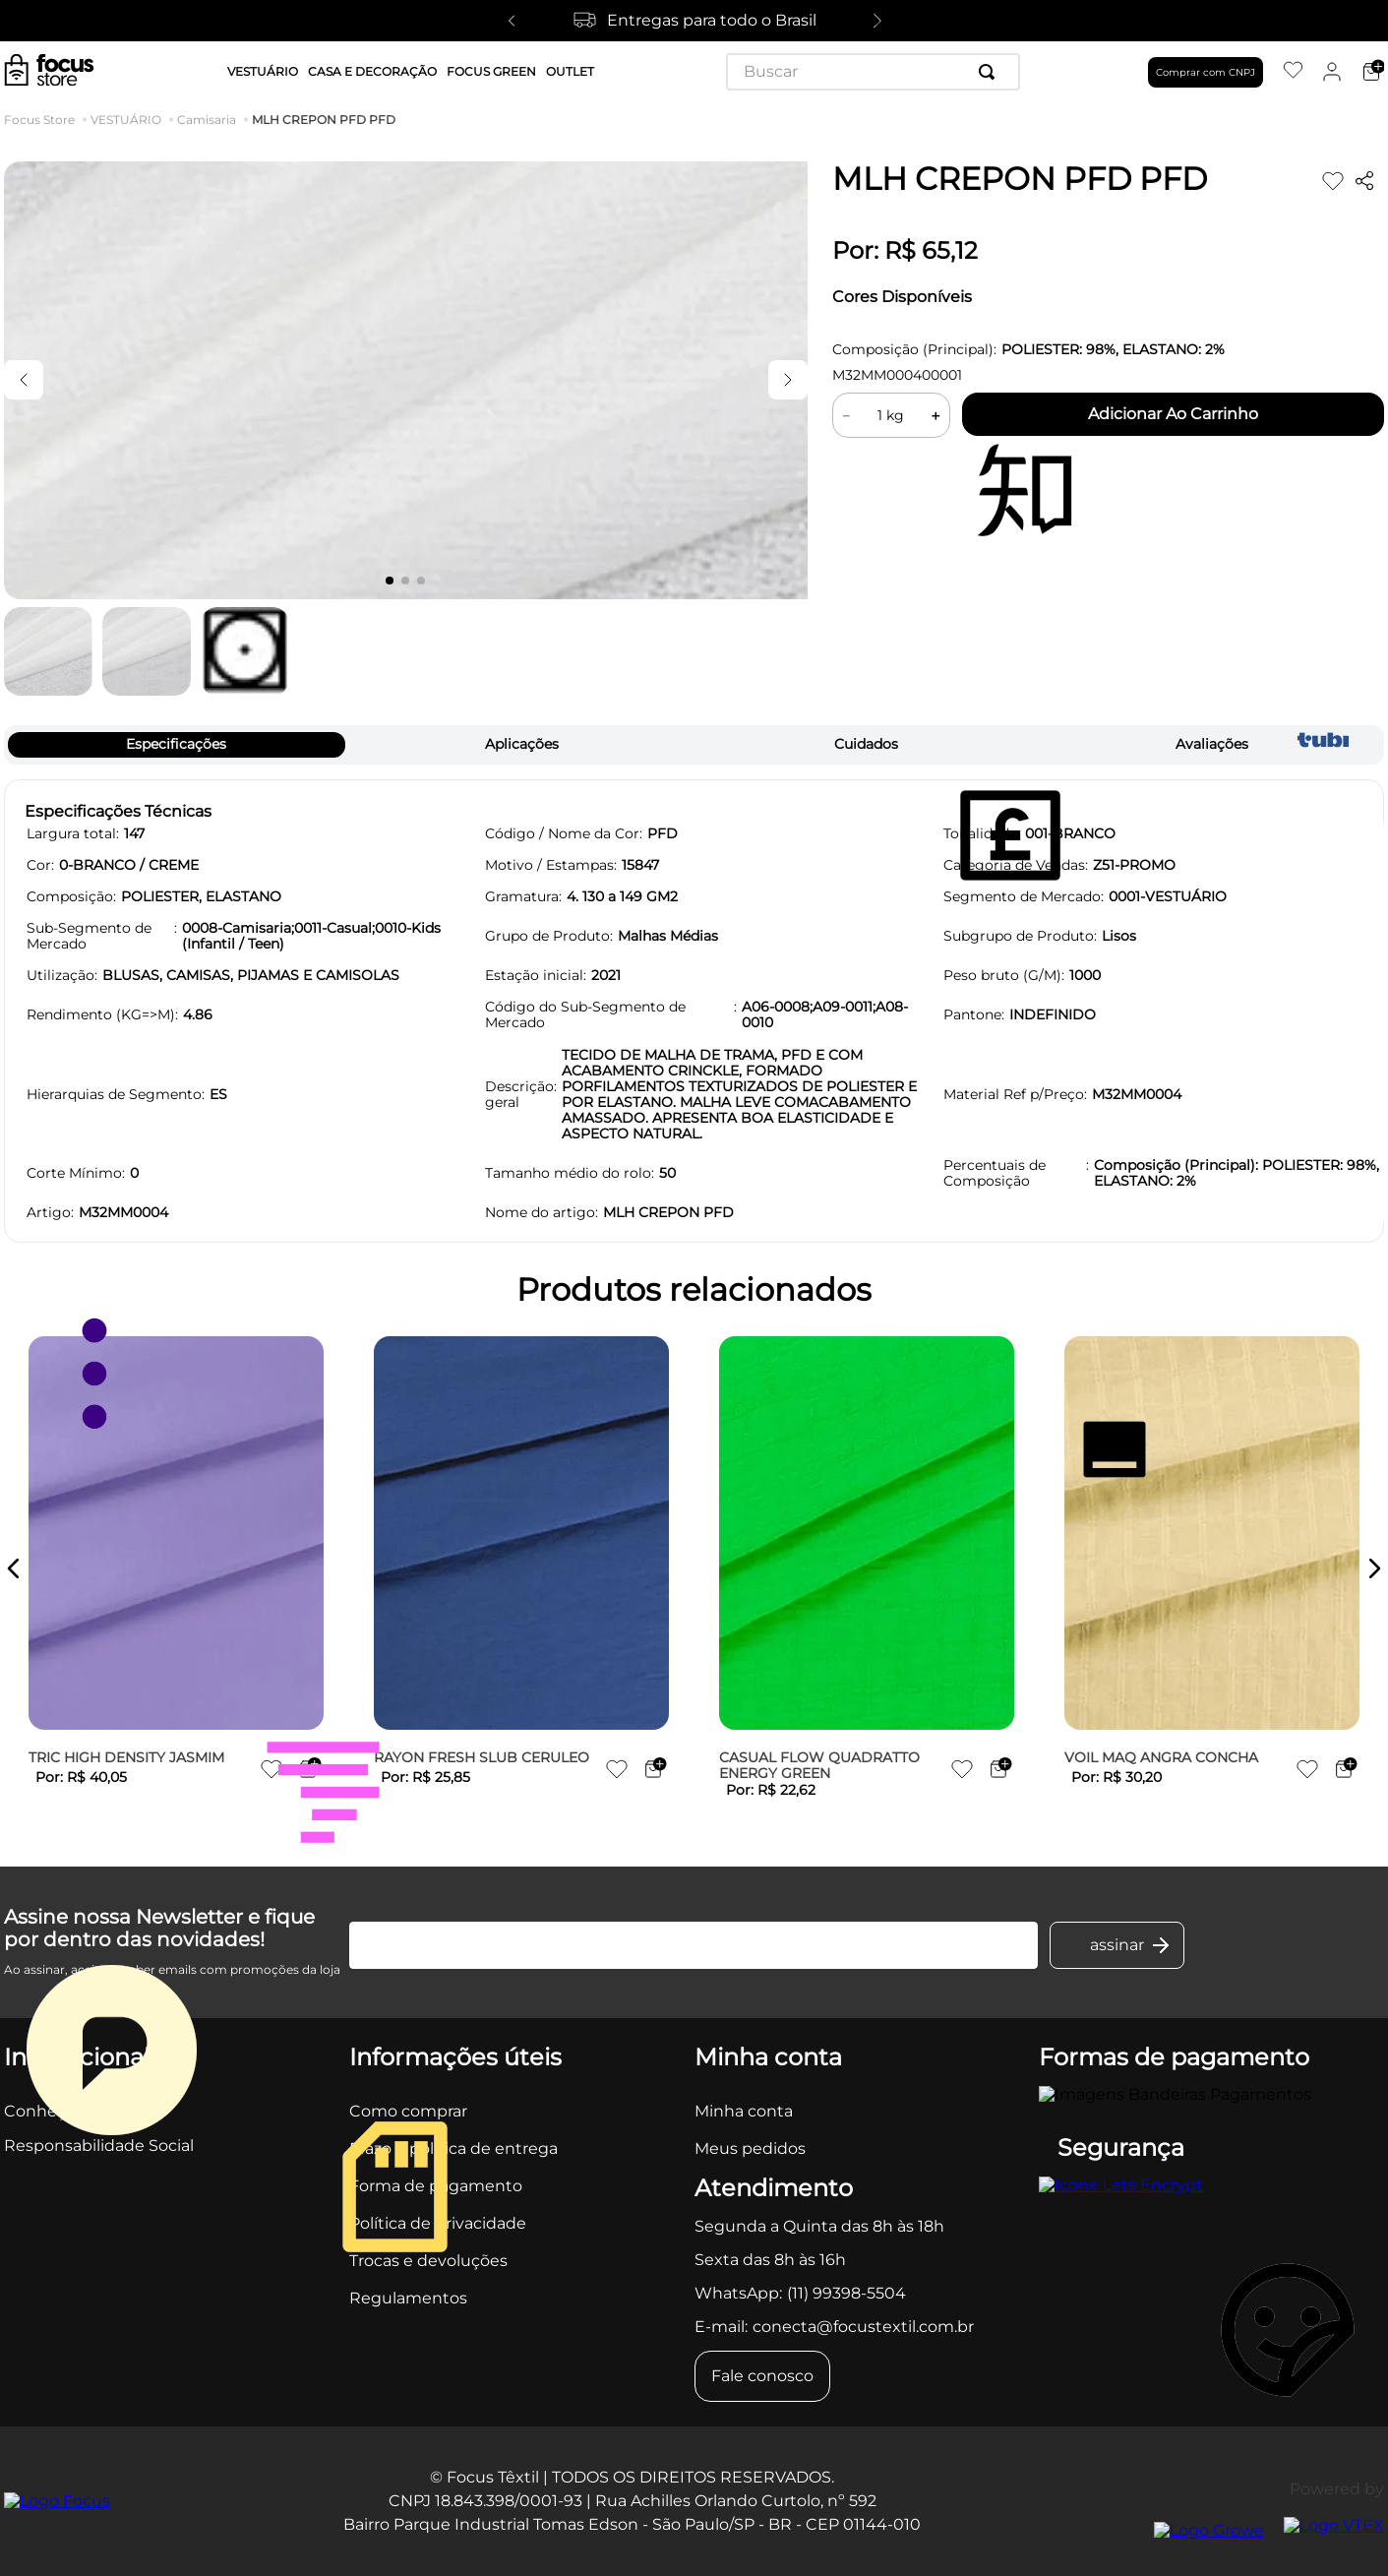 Image resolution: width=1388 pixels, height=2576 pixels. I want to click on add a sticker to your message, so click(1288, 2330).